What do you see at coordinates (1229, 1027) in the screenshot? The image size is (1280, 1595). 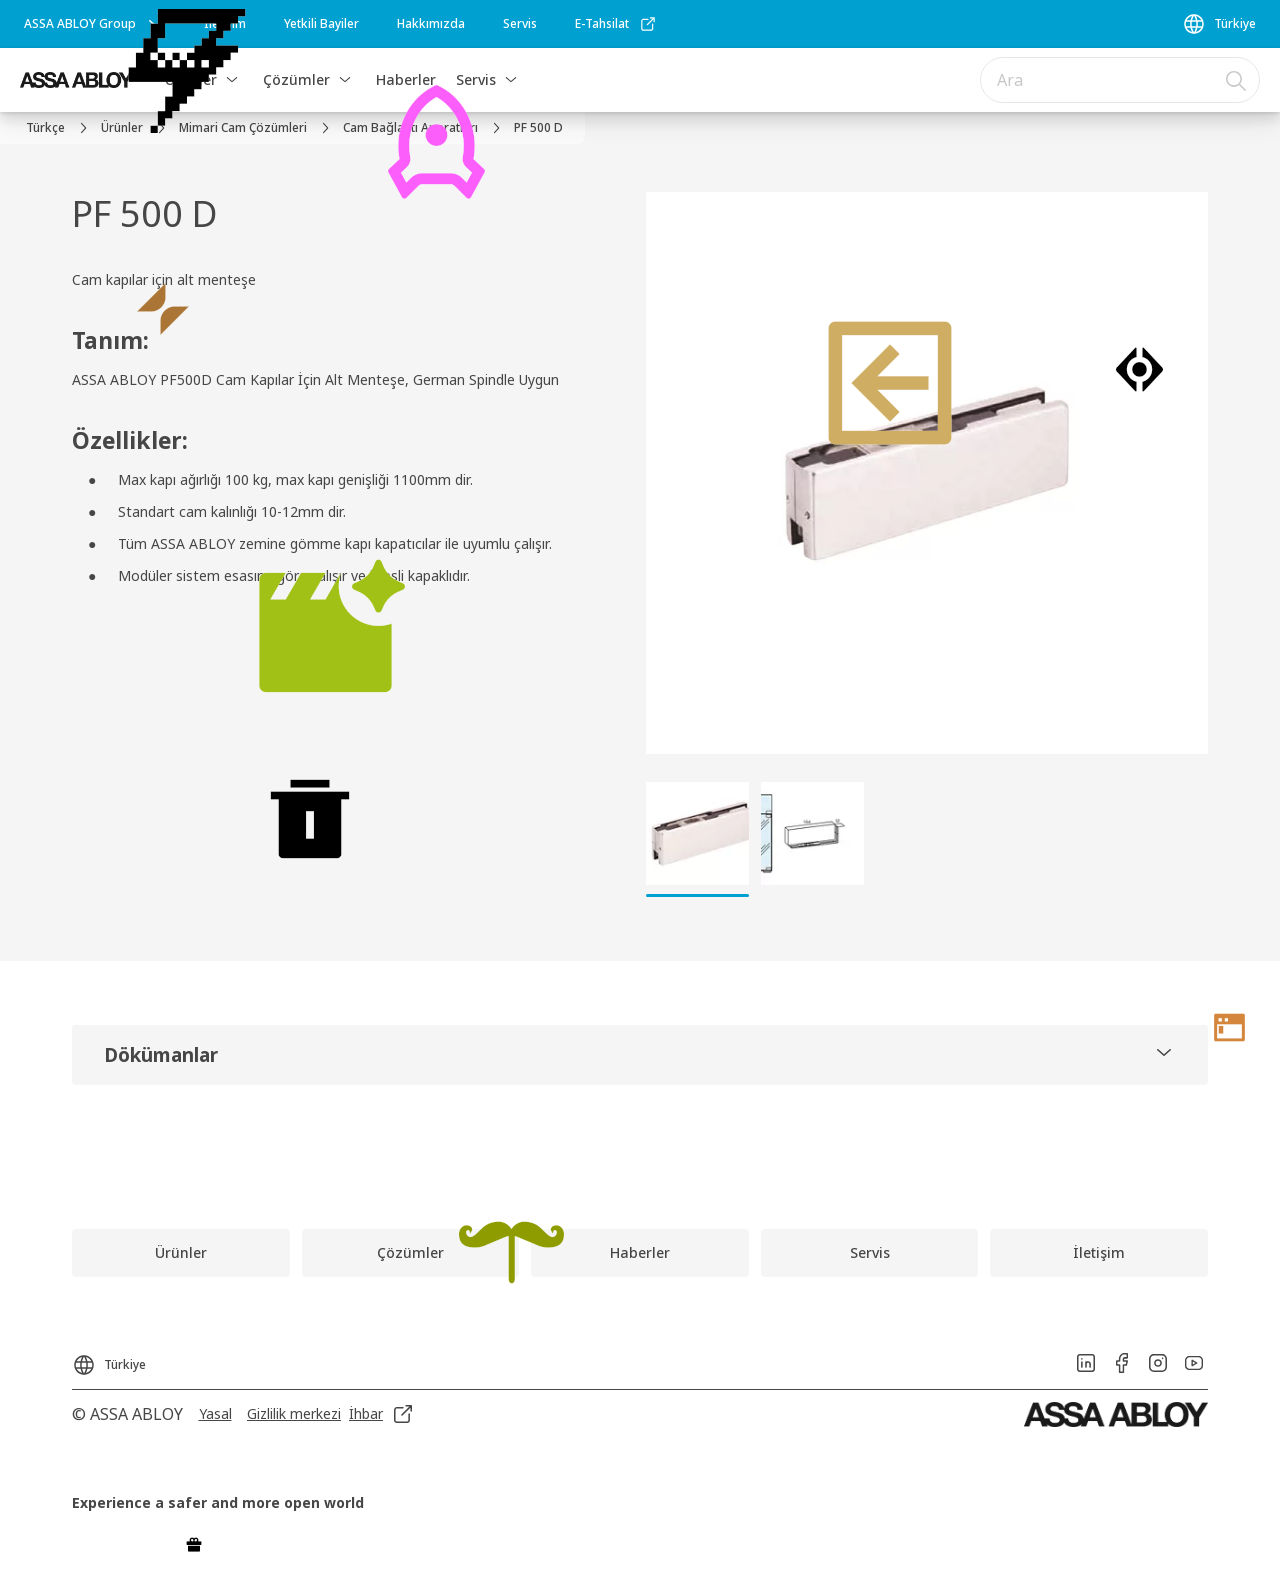 I see `open terminal or command line interface` at bounding box center [1229, 1027].